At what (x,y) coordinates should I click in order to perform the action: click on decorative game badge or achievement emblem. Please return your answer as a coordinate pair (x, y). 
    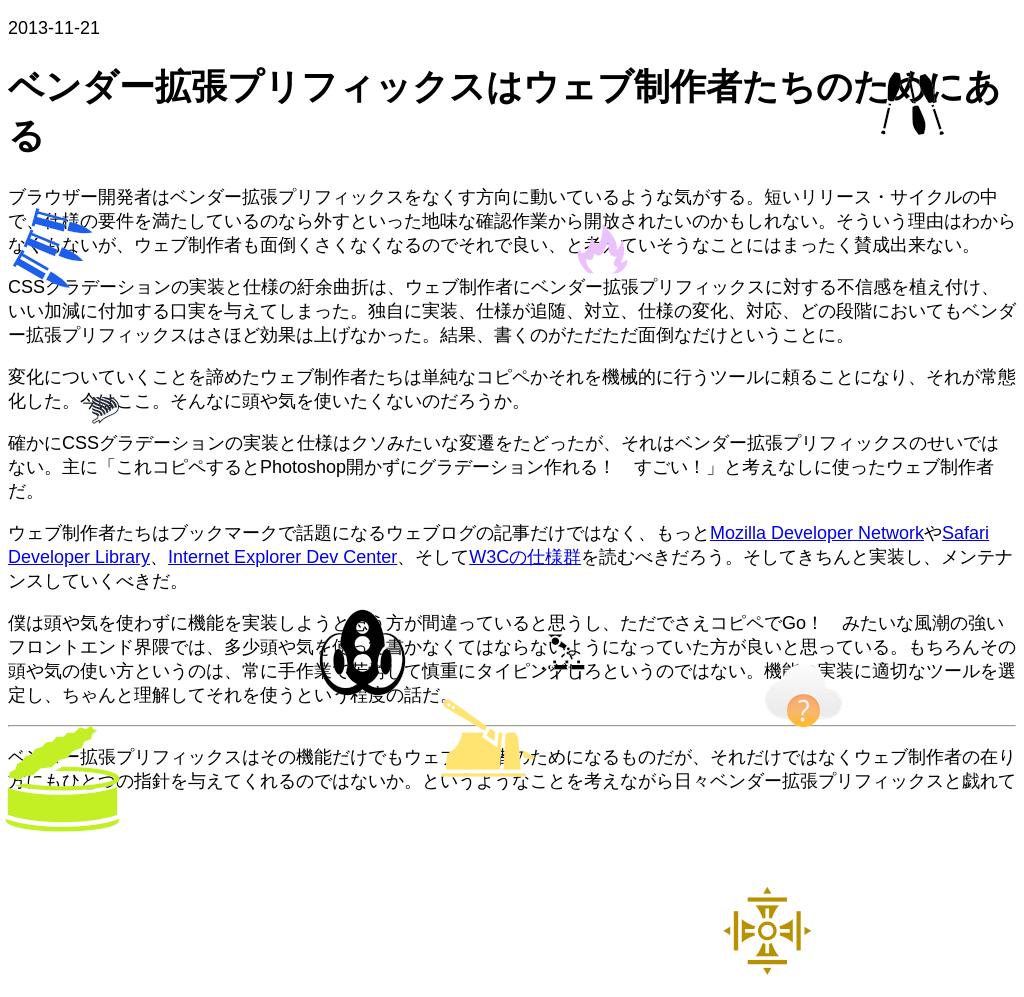
    Looking at the image, I should click on (362, 652).